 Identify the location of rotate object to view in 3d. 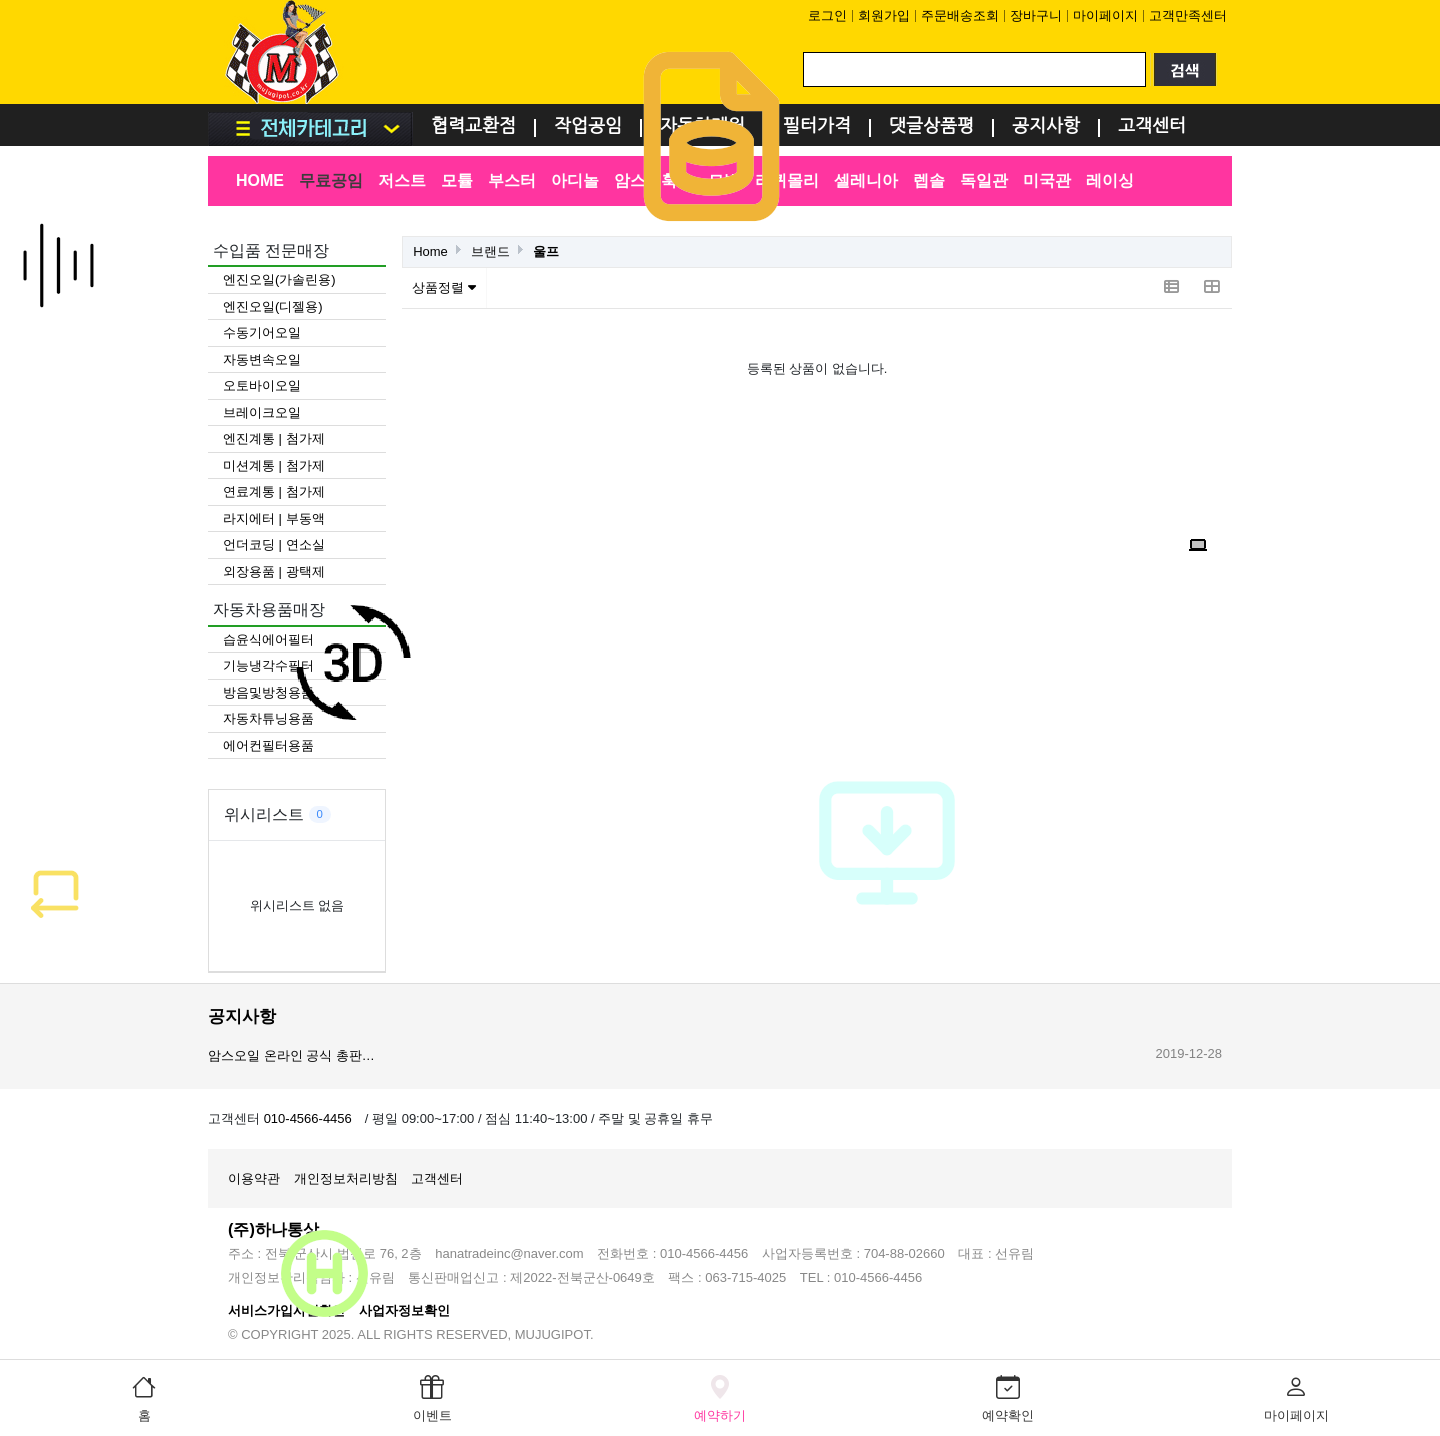
(353, 662).